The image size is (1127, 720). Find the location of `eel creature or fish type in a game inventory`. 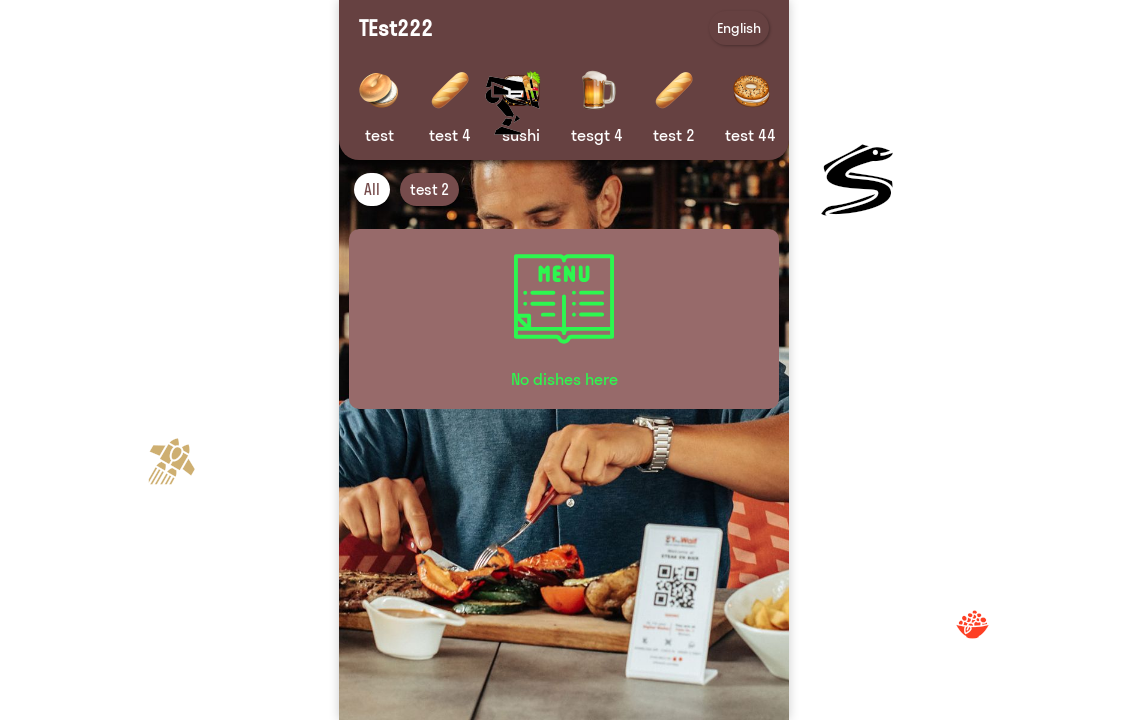

eel creature or fish type in a game inventory is located at coordinates (857, 180).